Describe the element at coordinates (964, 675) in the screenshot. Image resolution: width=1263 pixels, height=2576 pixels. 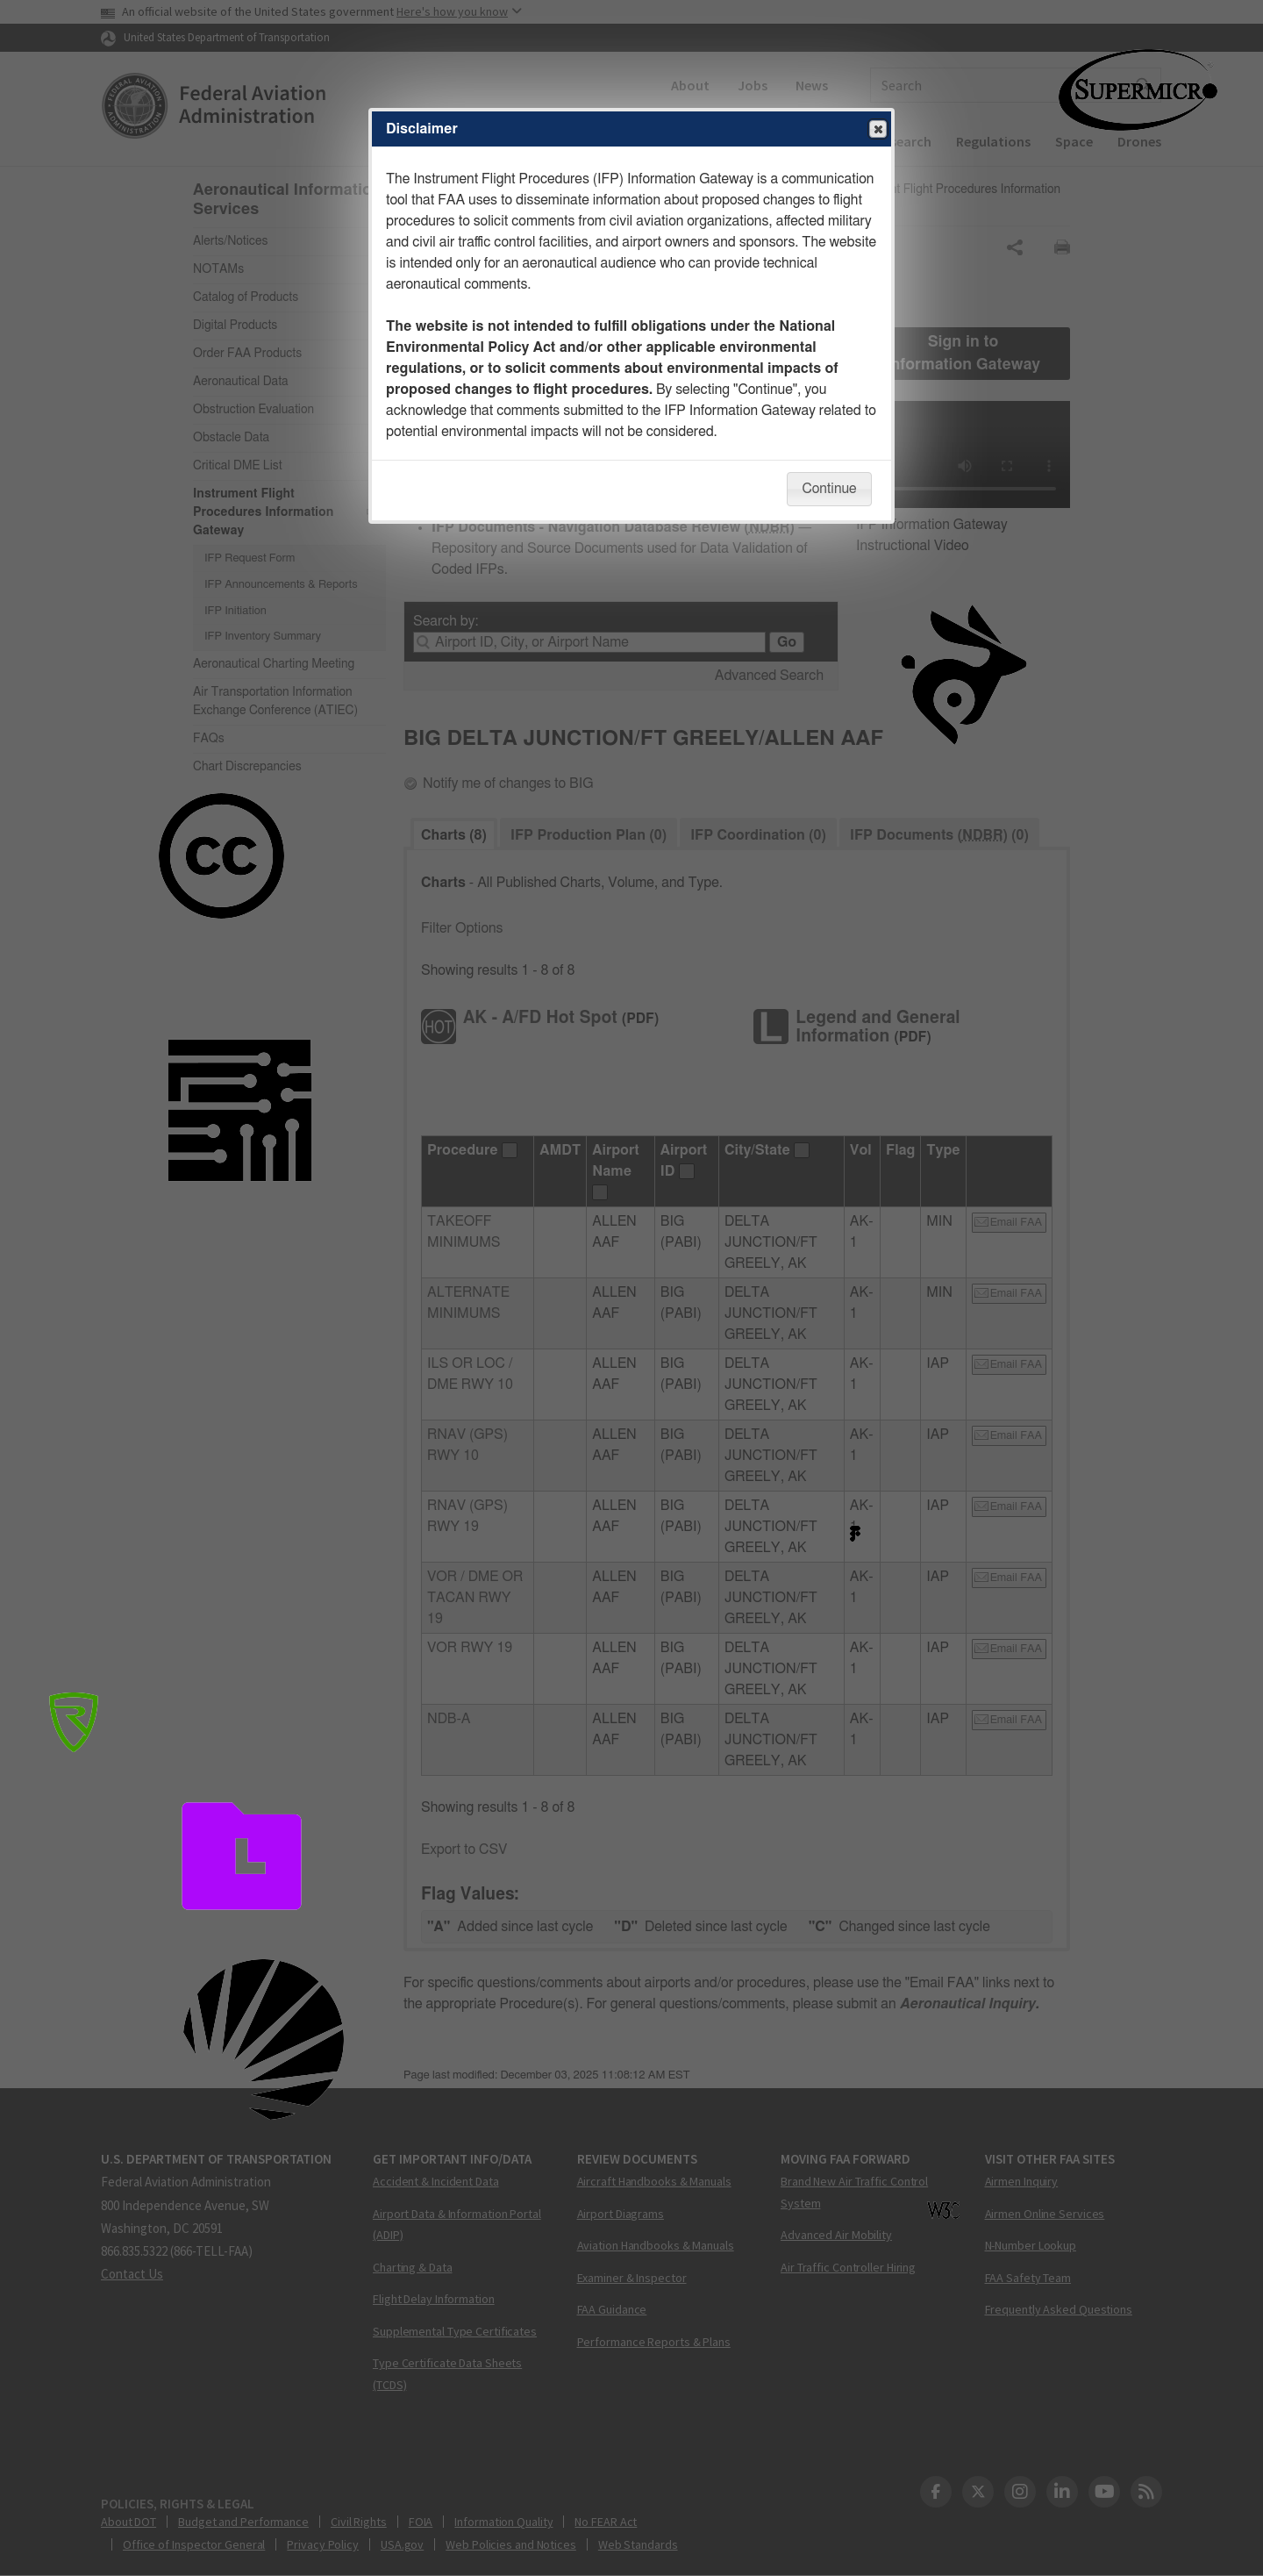
I see `bunny.net logo` at that location.